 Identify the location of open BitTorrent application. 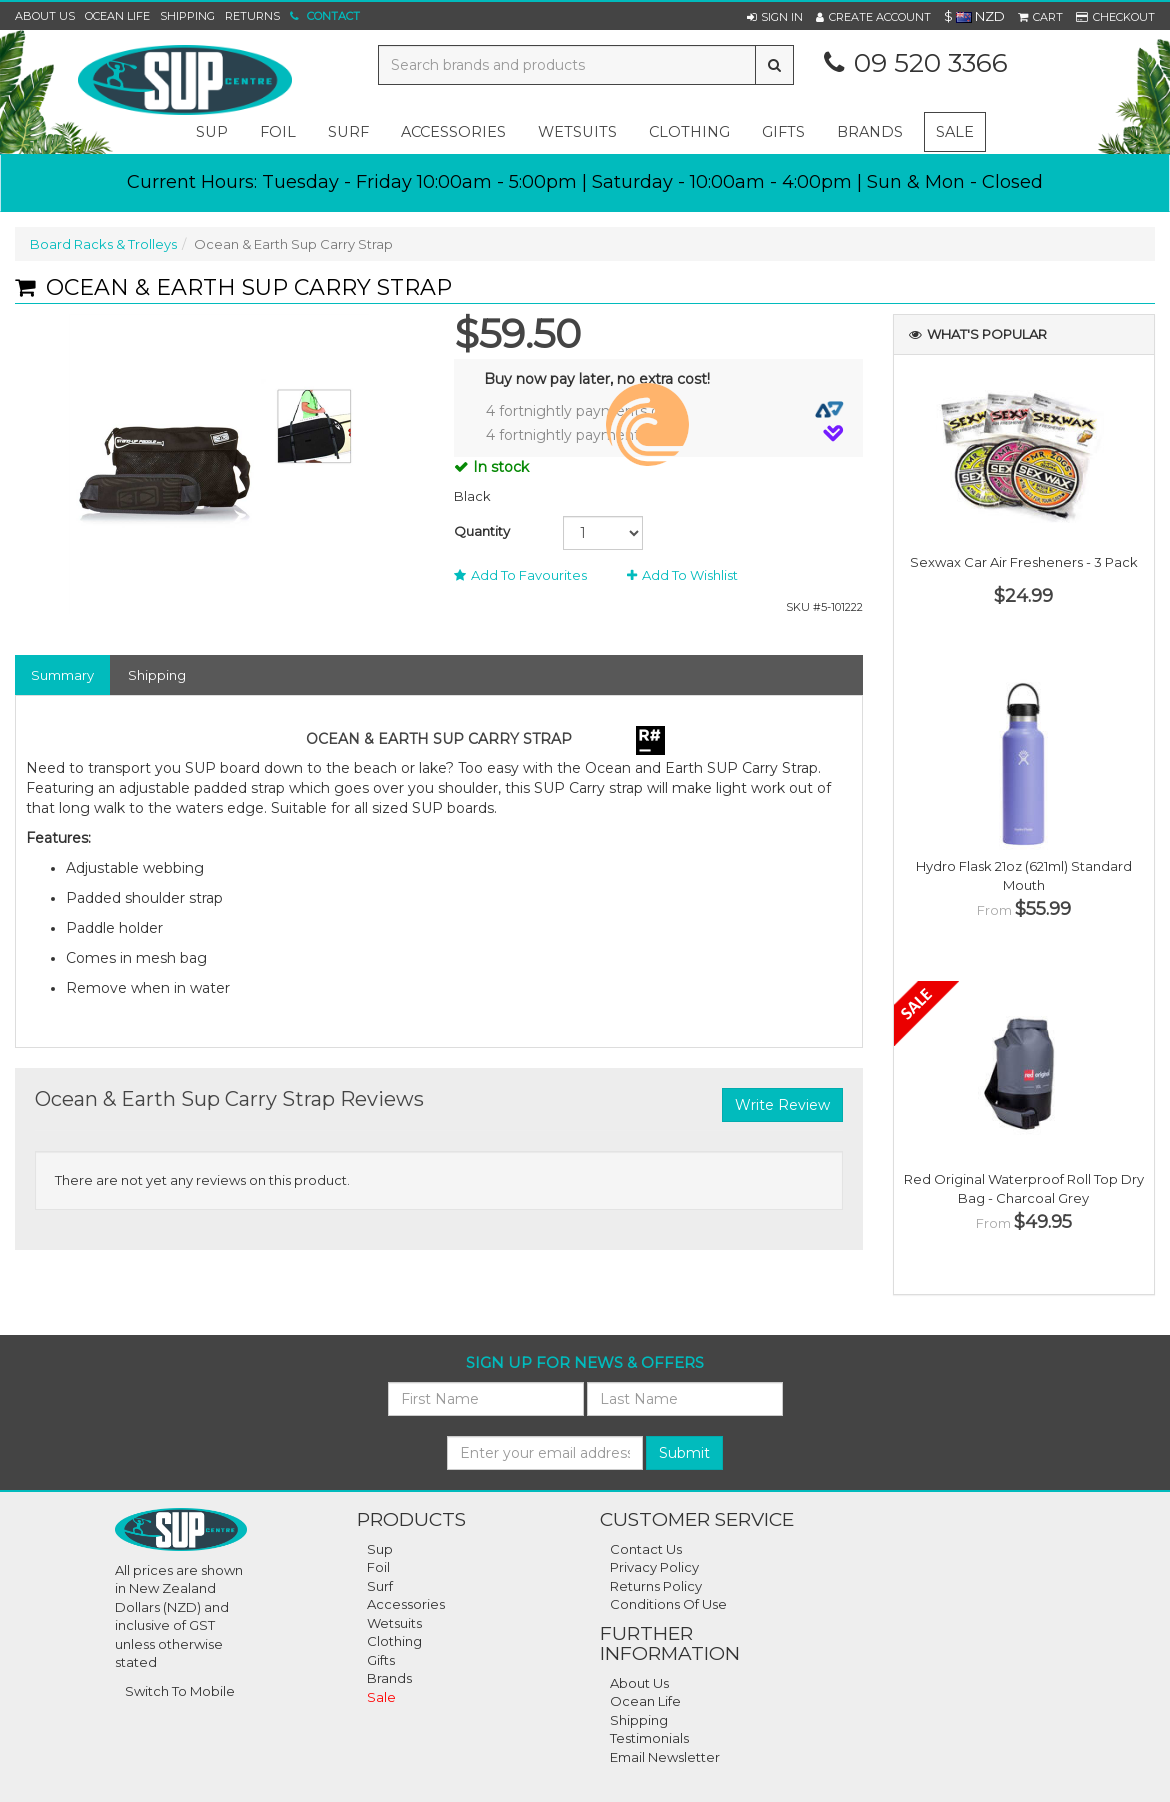
(647, 424).